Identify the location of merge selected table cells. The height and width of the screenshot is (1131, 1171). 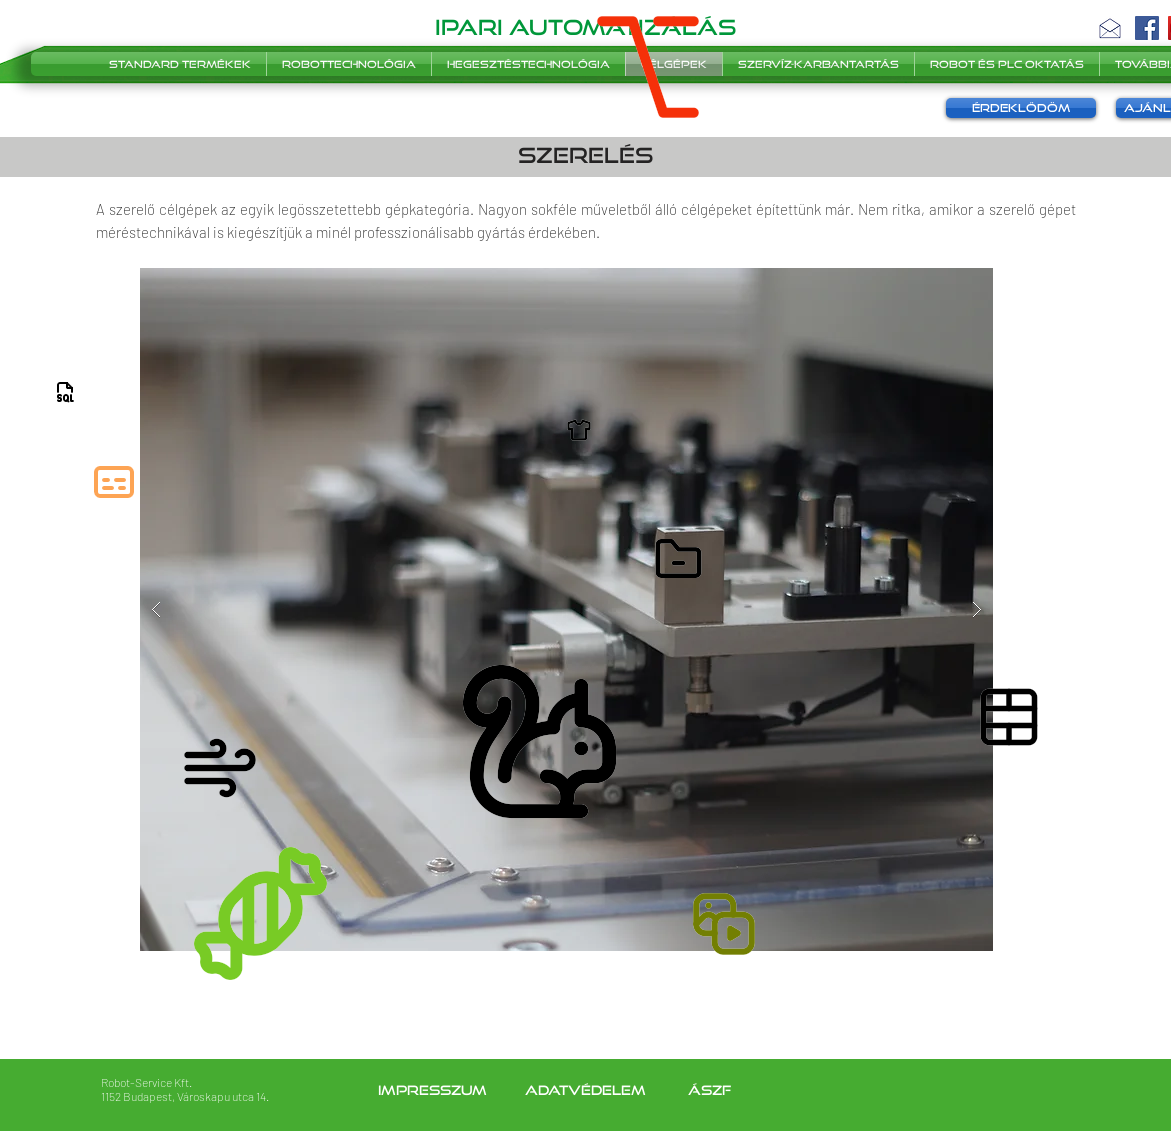
(1009, 717).